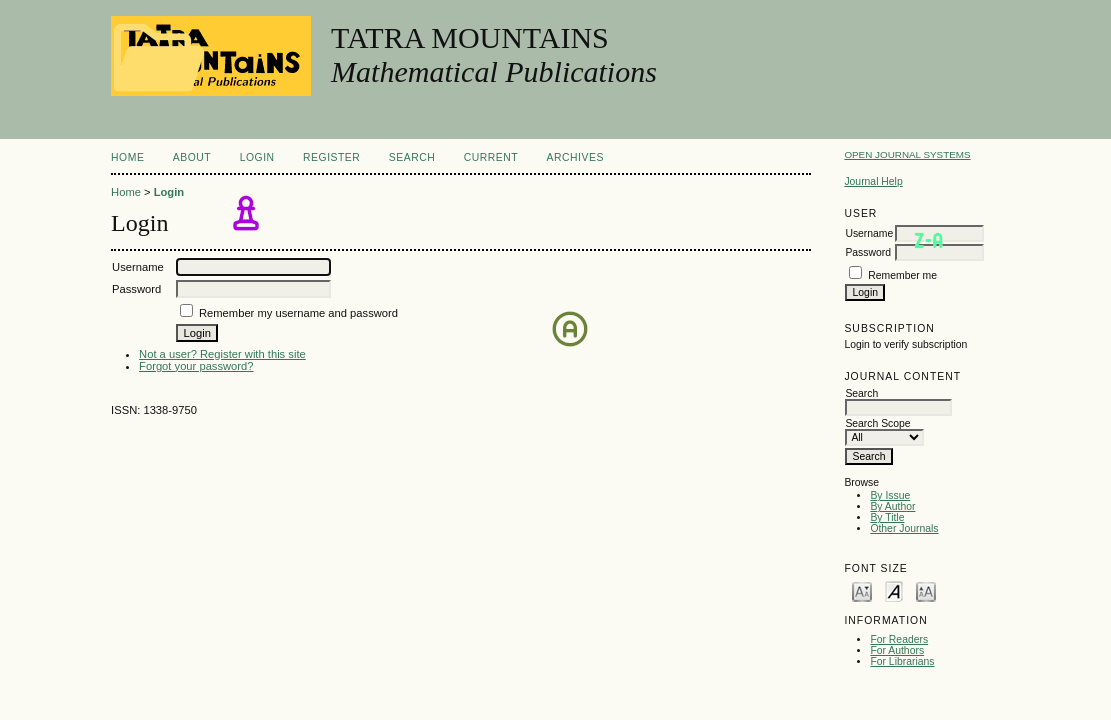 The height and width of the screenshot is (720, 1111). I want to click on sort items in reverse alphabetical order, so click(928, 240).